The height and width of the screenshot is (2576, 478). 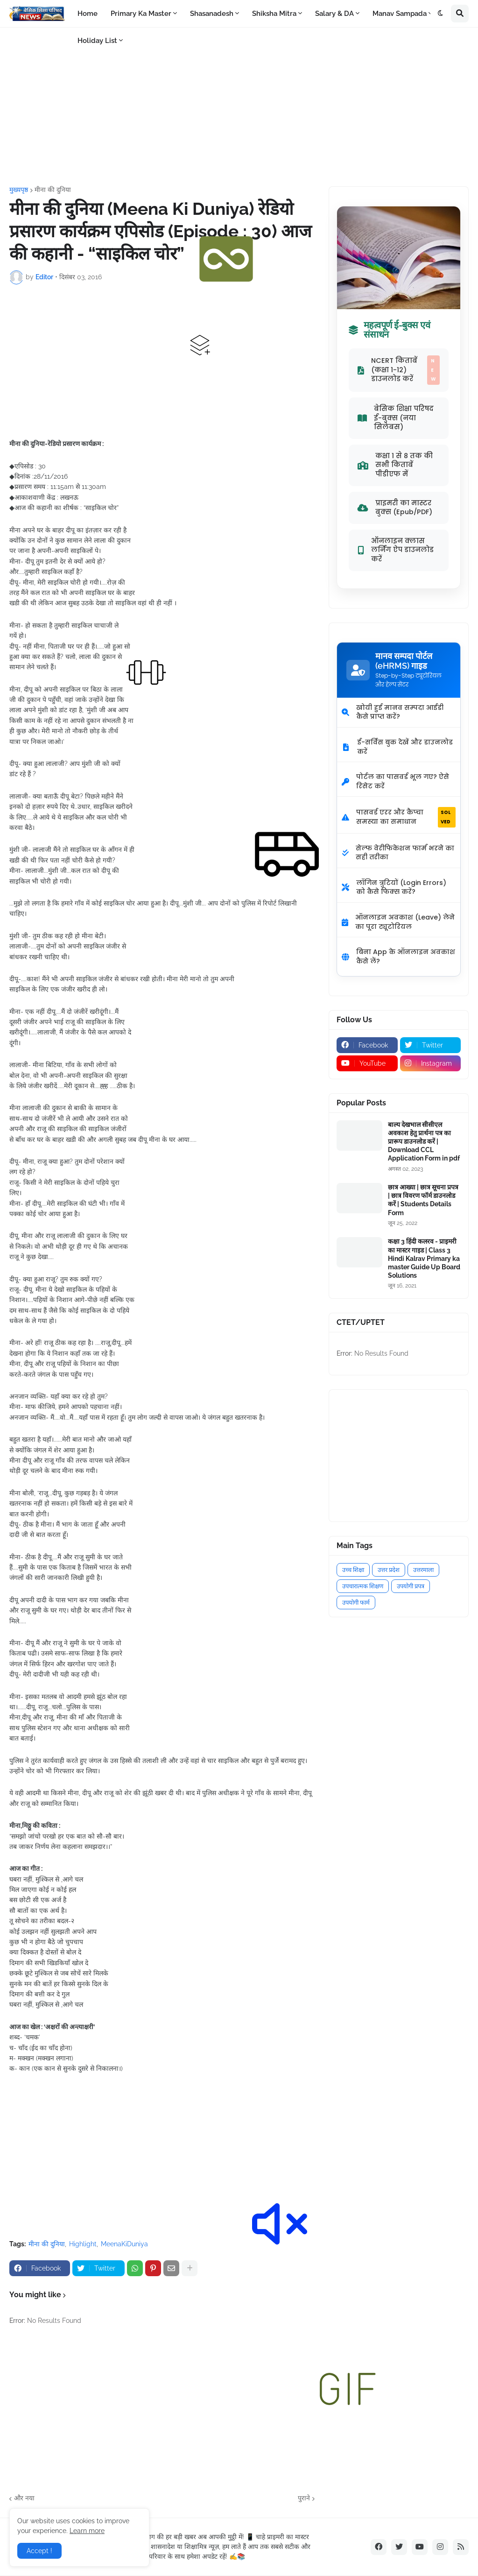 I want to click on add a new layer to the stack, so click(x=200, y=345).